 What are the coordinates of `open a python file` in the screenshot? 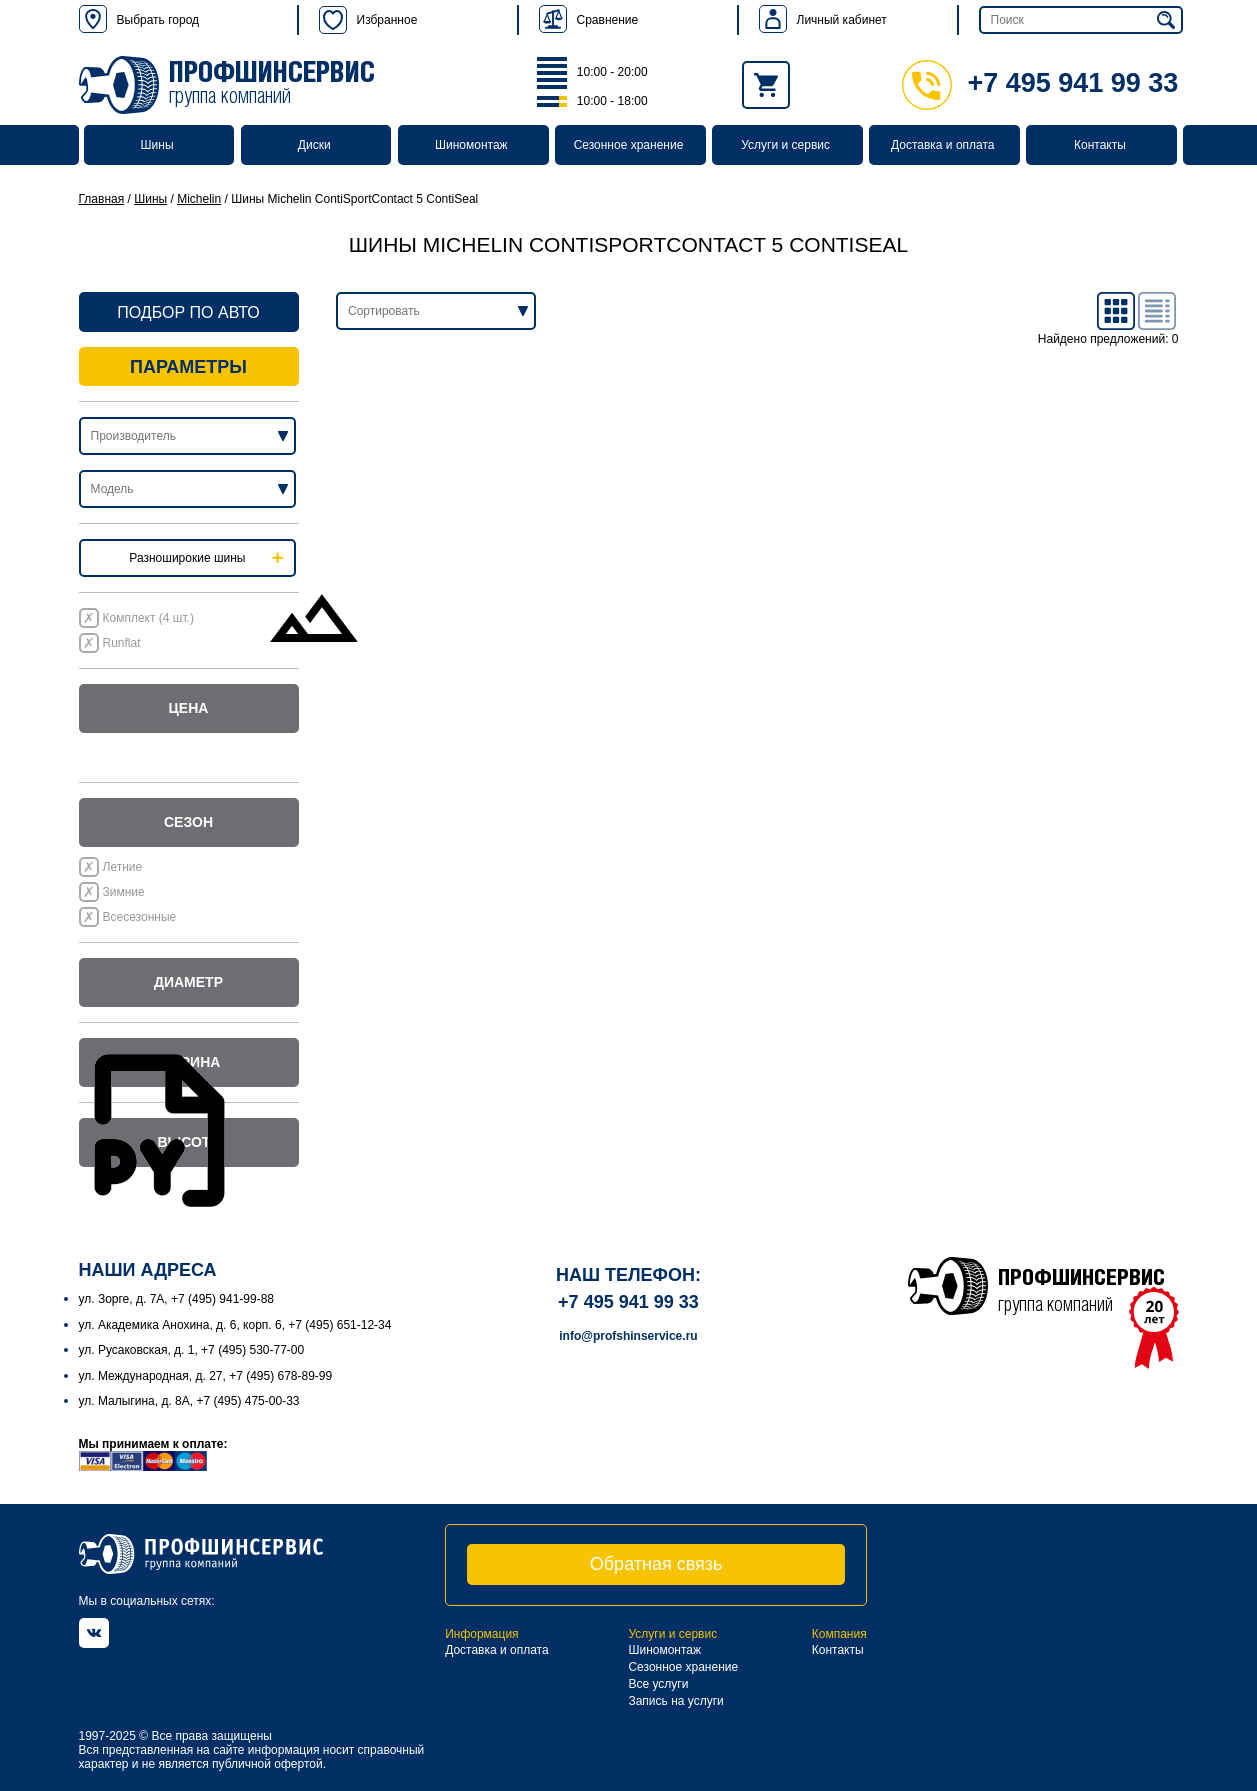 It's located at (159, 1130).